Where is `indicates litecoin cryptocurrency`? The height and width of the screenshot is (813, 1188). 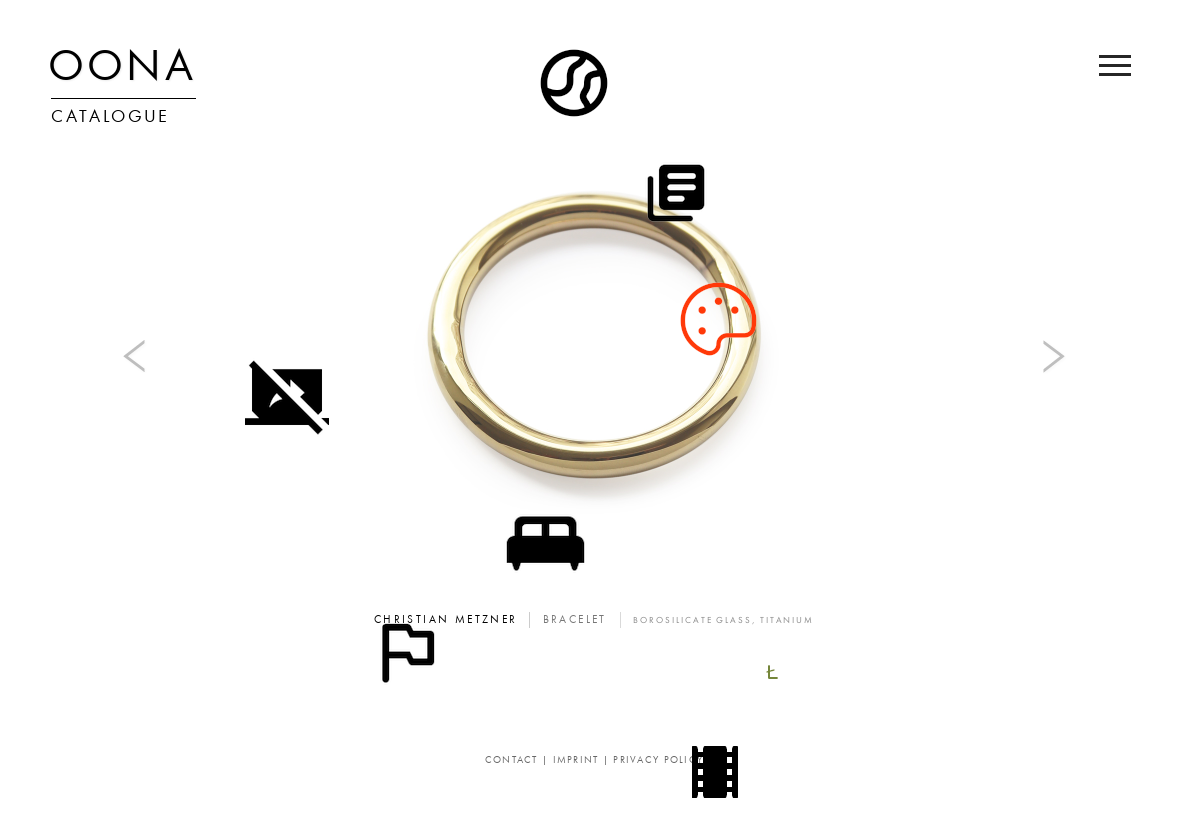
indicates litecoin cryptocurrency is located at coordinates (772, 672).